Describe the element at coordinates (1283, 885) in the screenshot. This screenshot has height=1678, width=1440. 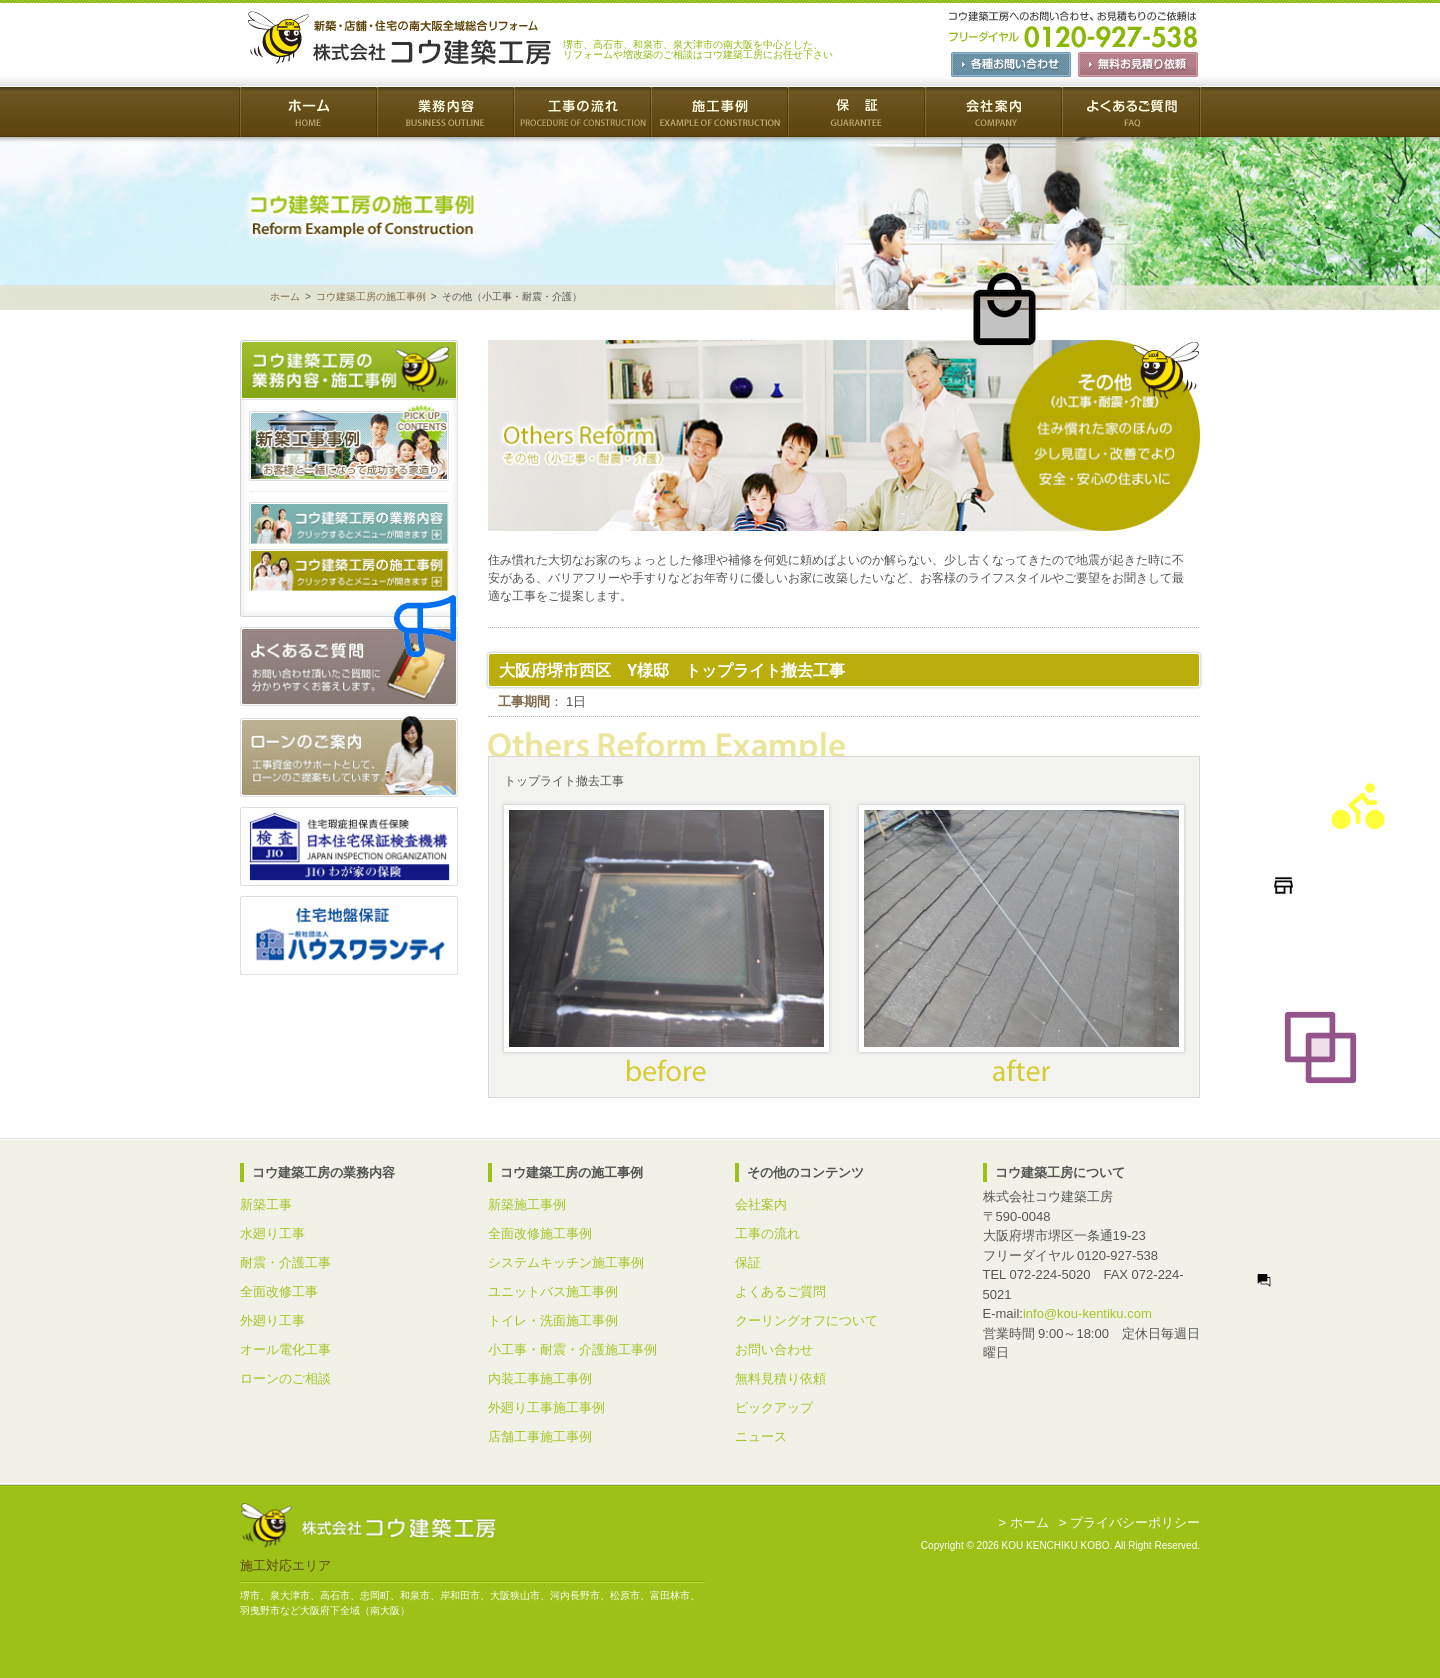
I see `find nearby stores or shops` at that location.